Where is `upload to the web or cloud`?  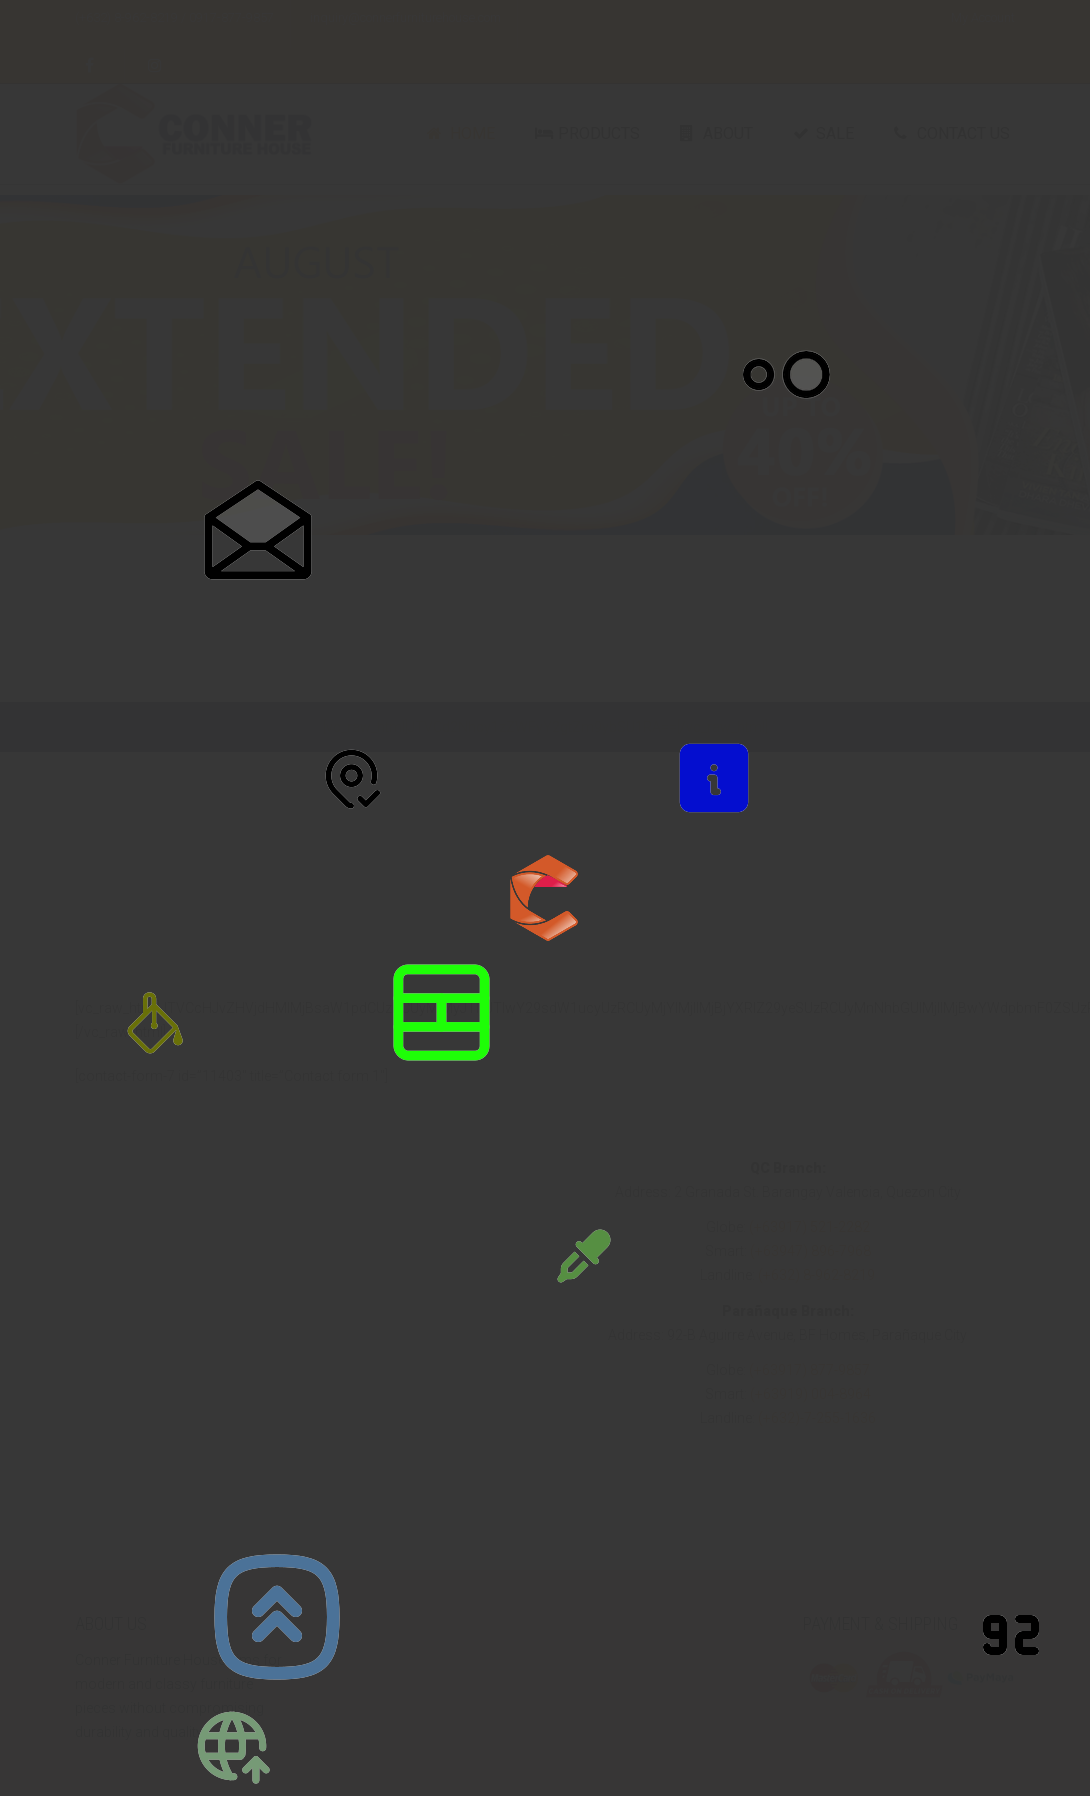
upload to the web or cloud is located at coordinates (232, 1746).